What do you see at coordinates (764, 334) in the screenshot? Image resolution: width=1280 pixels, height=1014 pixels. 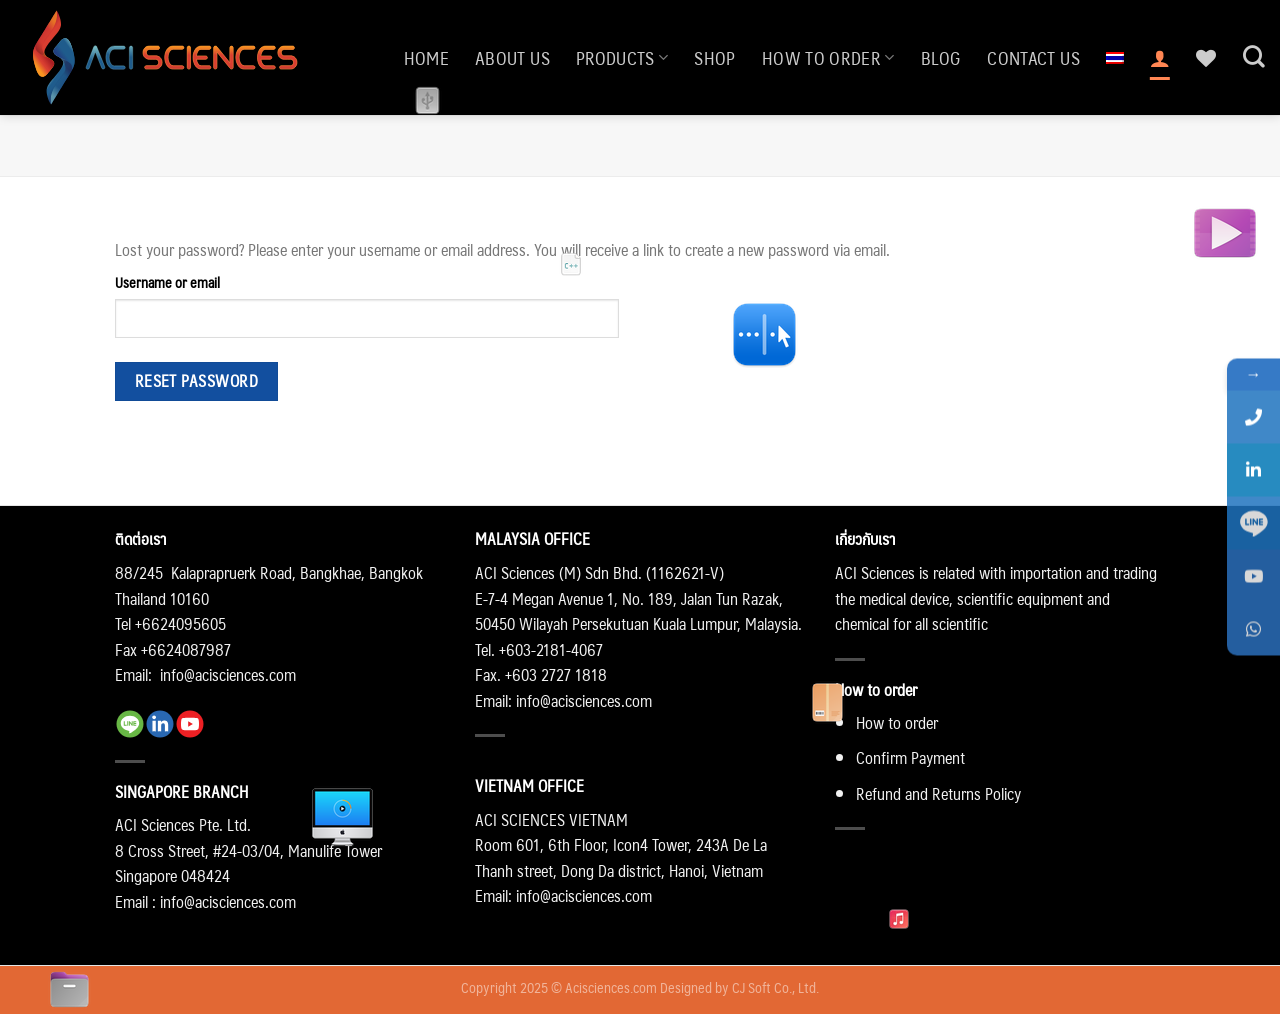 I see `configure universal control settings for multi-device input` at bounding box center [764, 334].